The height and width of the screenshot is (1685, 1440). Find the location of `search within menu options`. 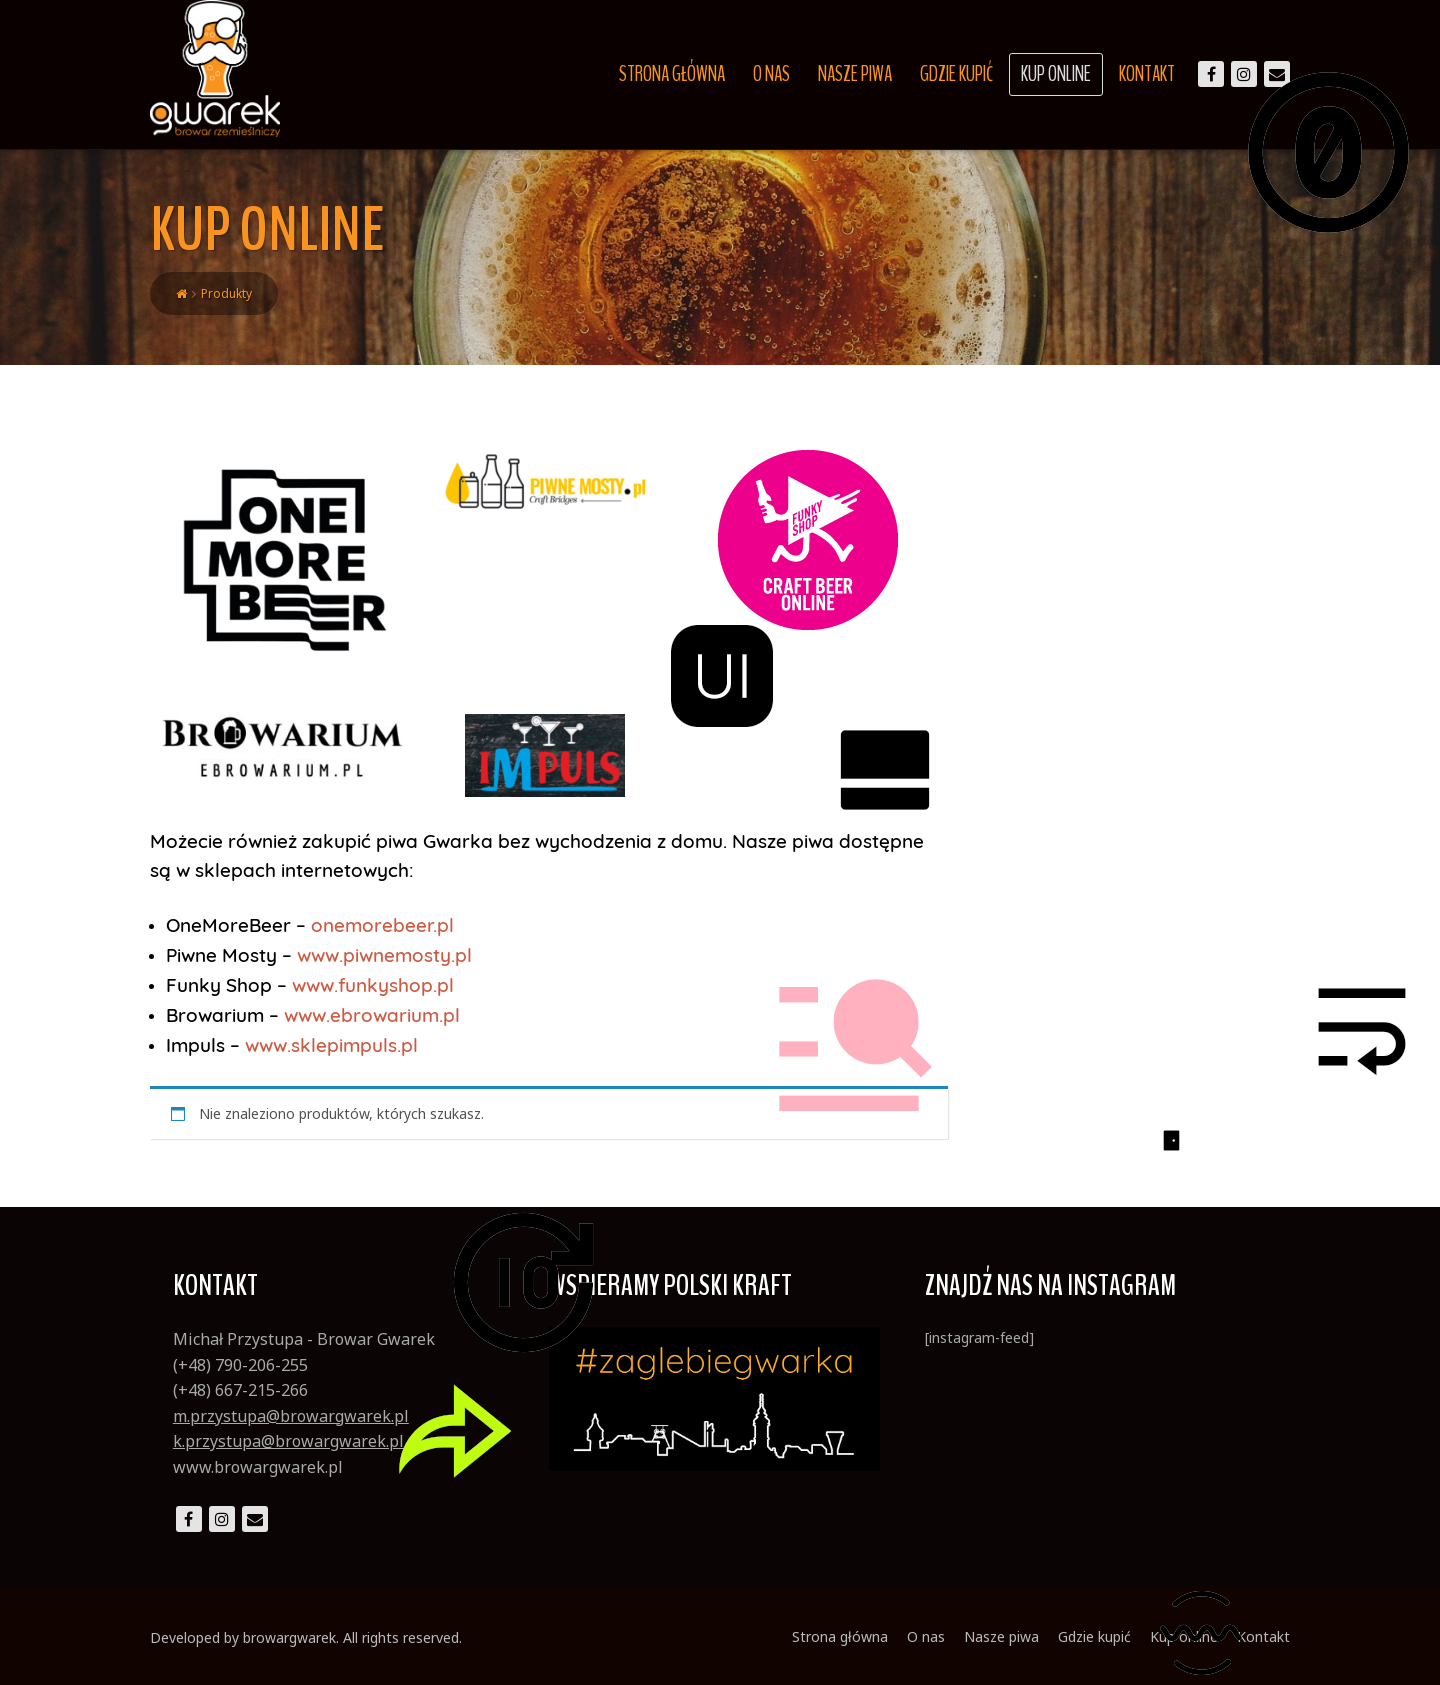

search within menu options is located at coordinates (849, 1049).